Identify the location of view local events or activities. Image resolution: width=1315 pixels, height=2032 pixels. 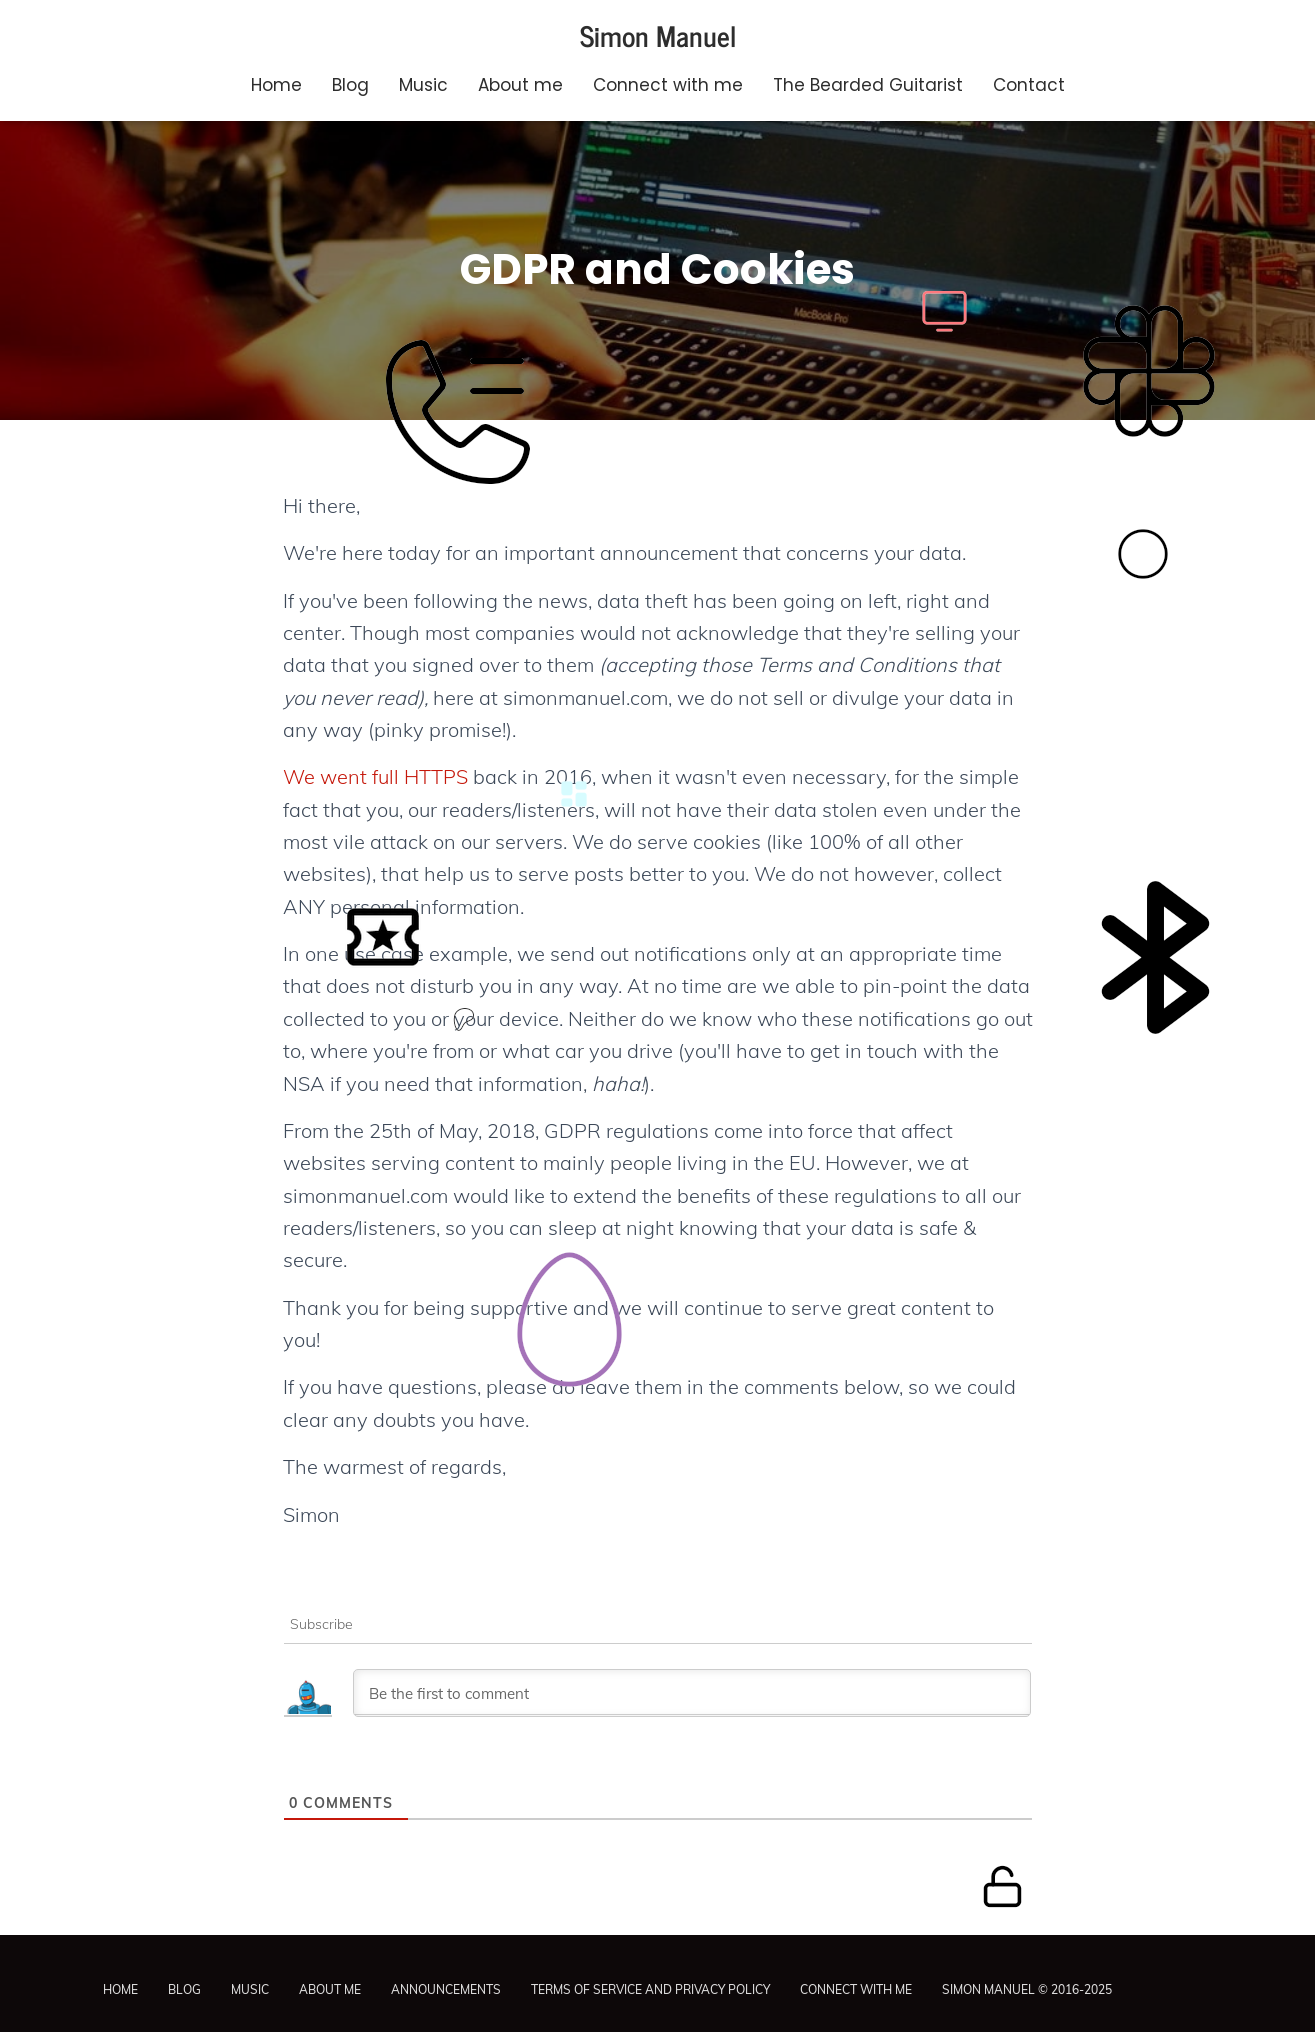
(383, 937).